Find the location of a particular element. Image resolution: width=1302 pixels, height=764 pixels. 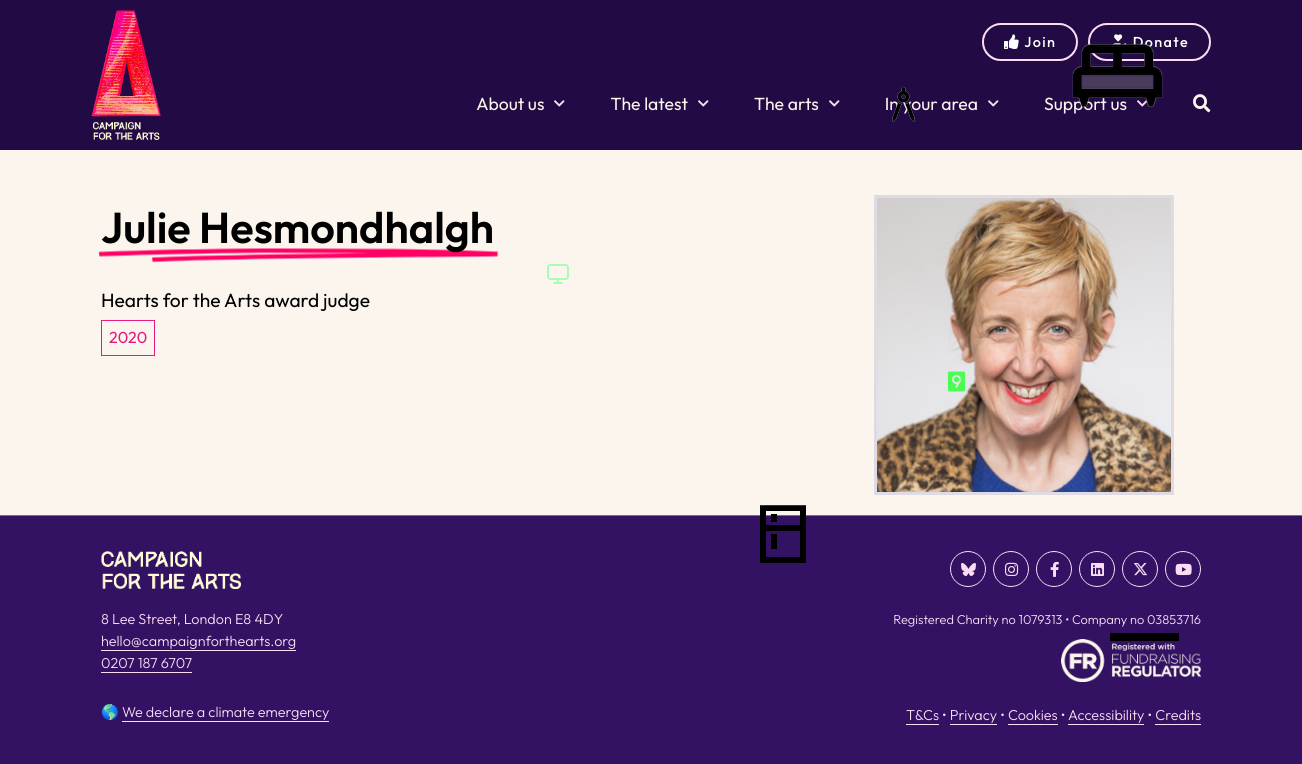

indicates the number nine in a list or sequence is located at coordinates (956, 381).